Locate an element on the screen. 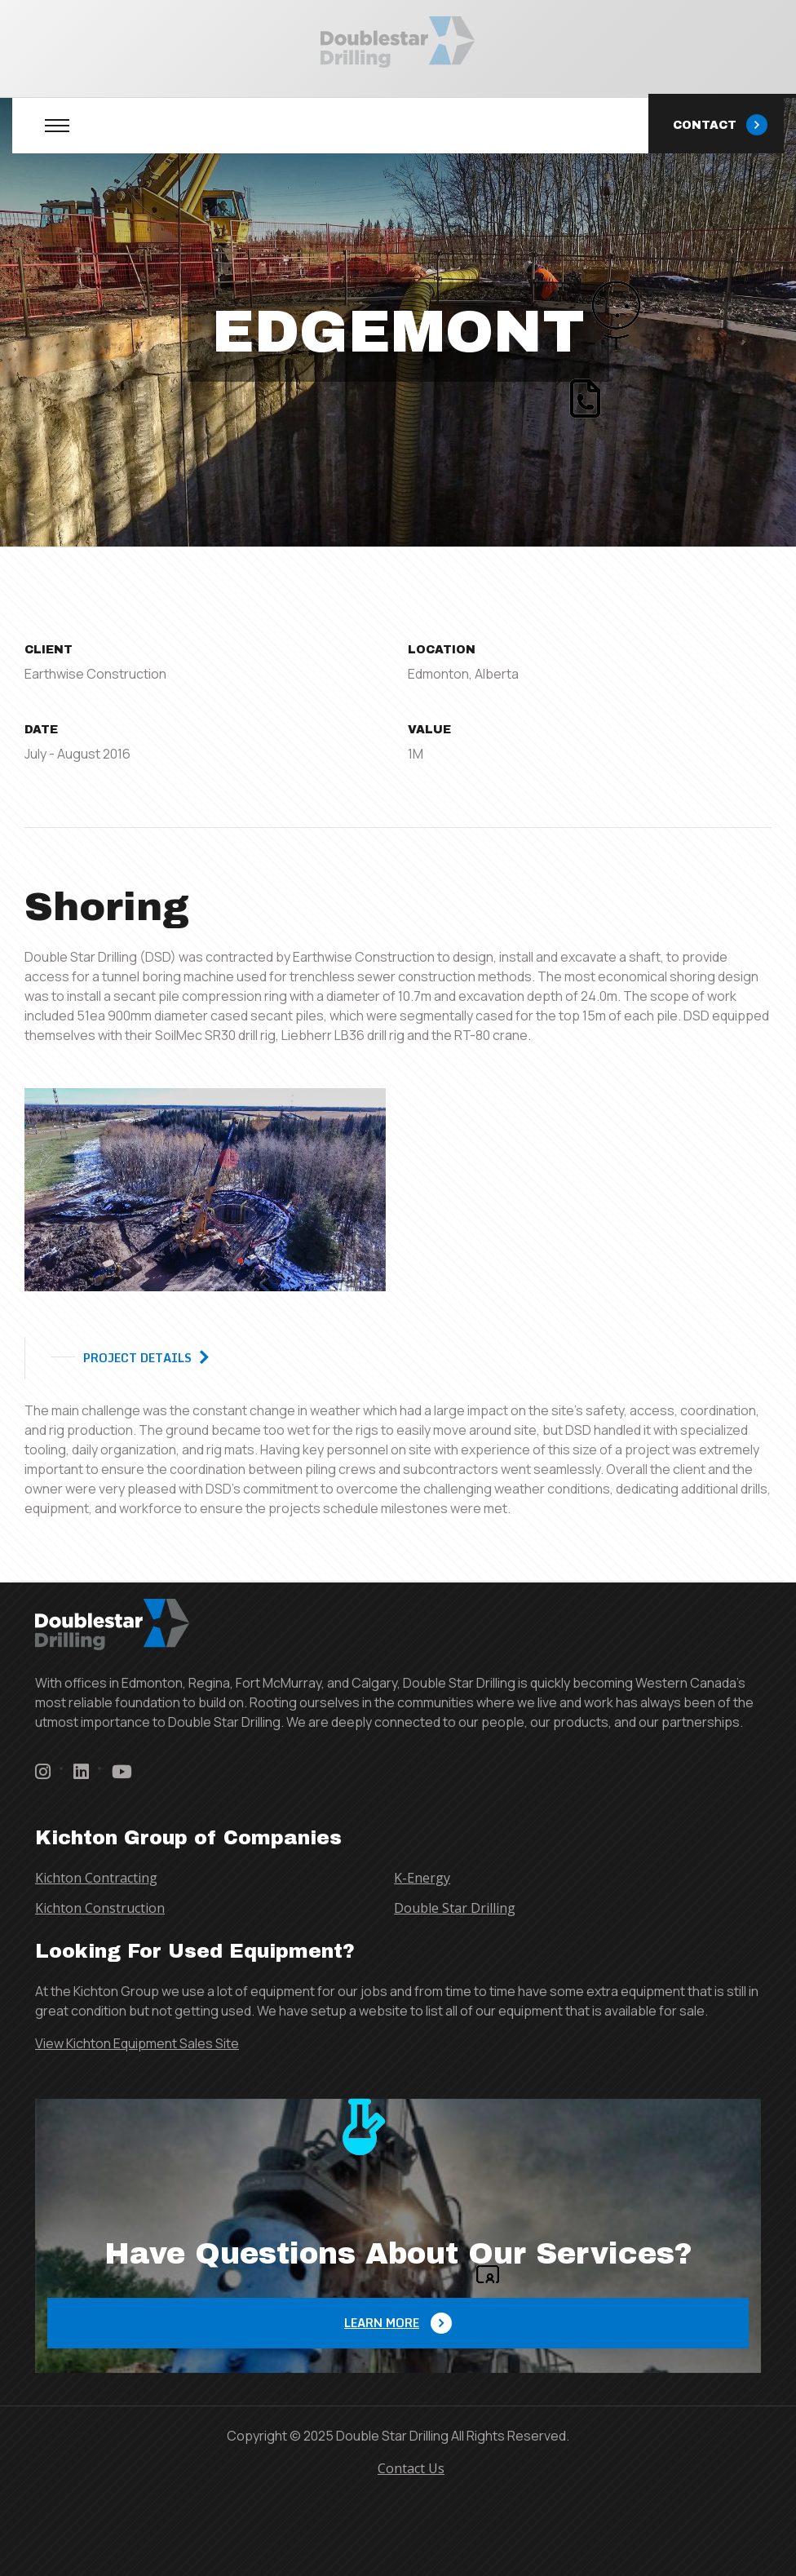  view contact information file is located at coordinates (585, 398).